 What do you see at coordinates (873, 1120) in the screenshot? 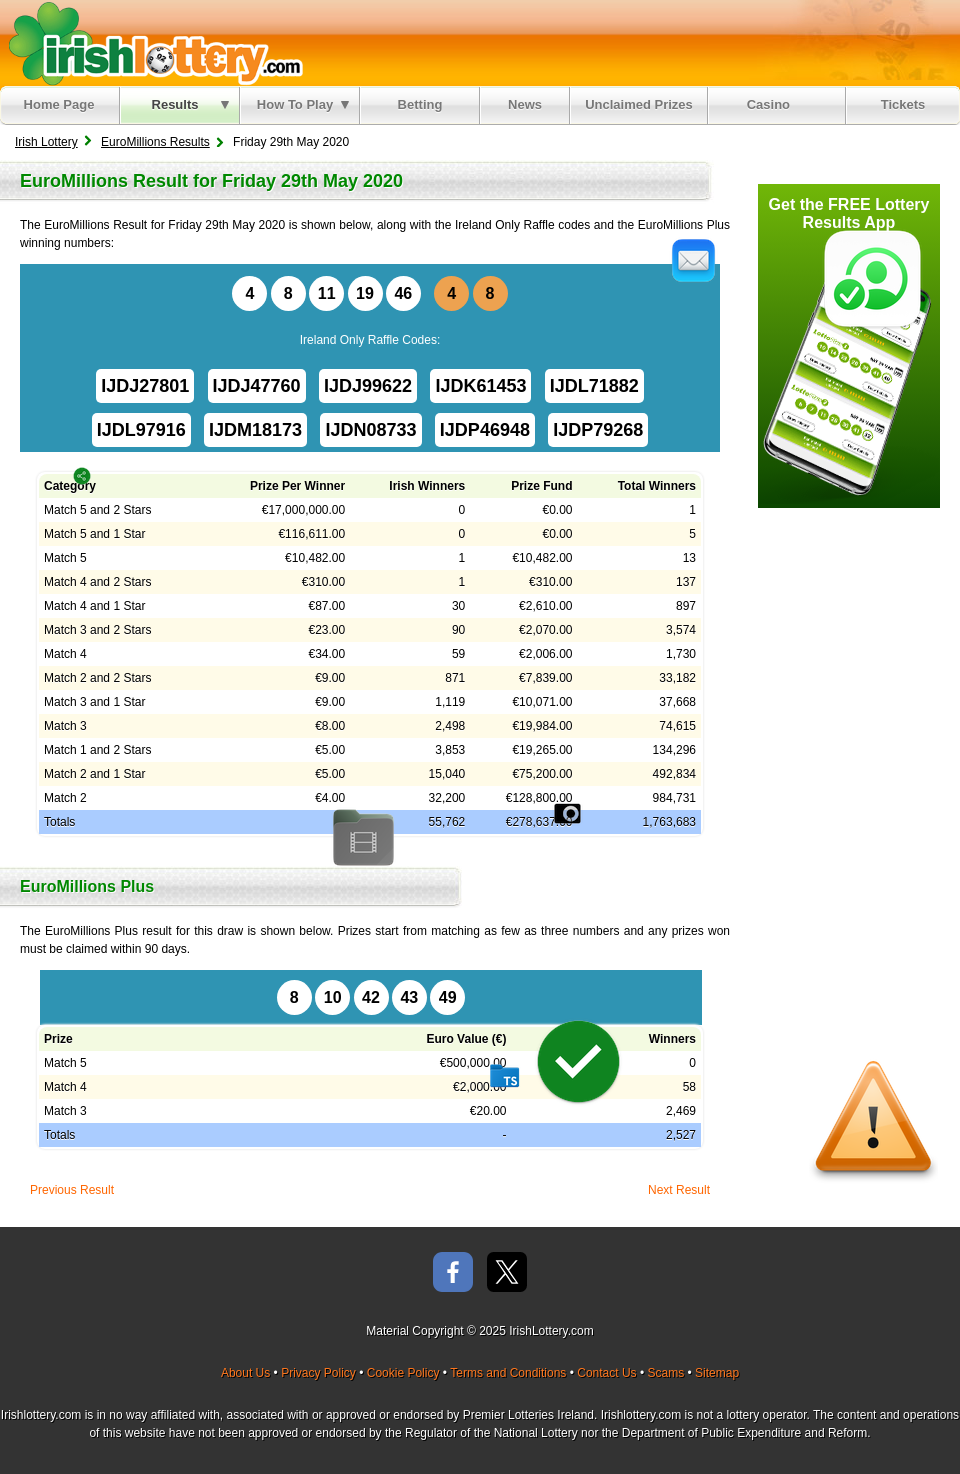
I see `indicates a warning or caution state` at bounding box center [873, 1120].